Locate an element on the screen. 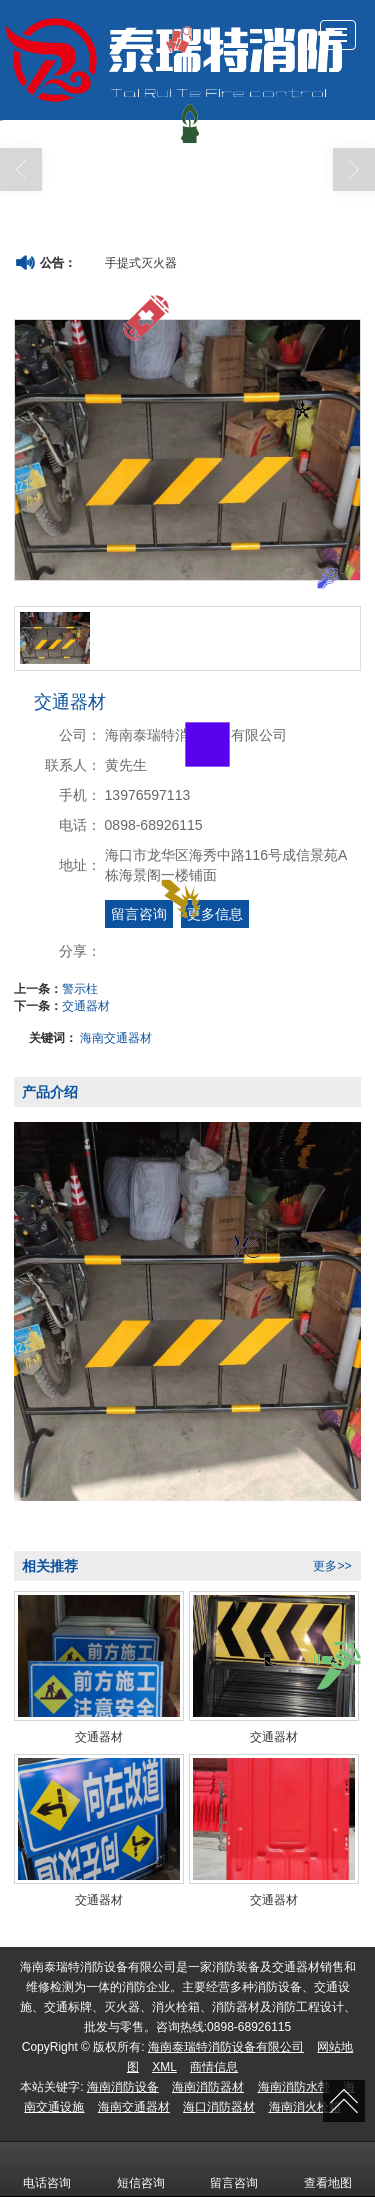 The width and height of the screenshot is (375, 2197). rain or waterproof gear category is located at coordinates (271, 1660).